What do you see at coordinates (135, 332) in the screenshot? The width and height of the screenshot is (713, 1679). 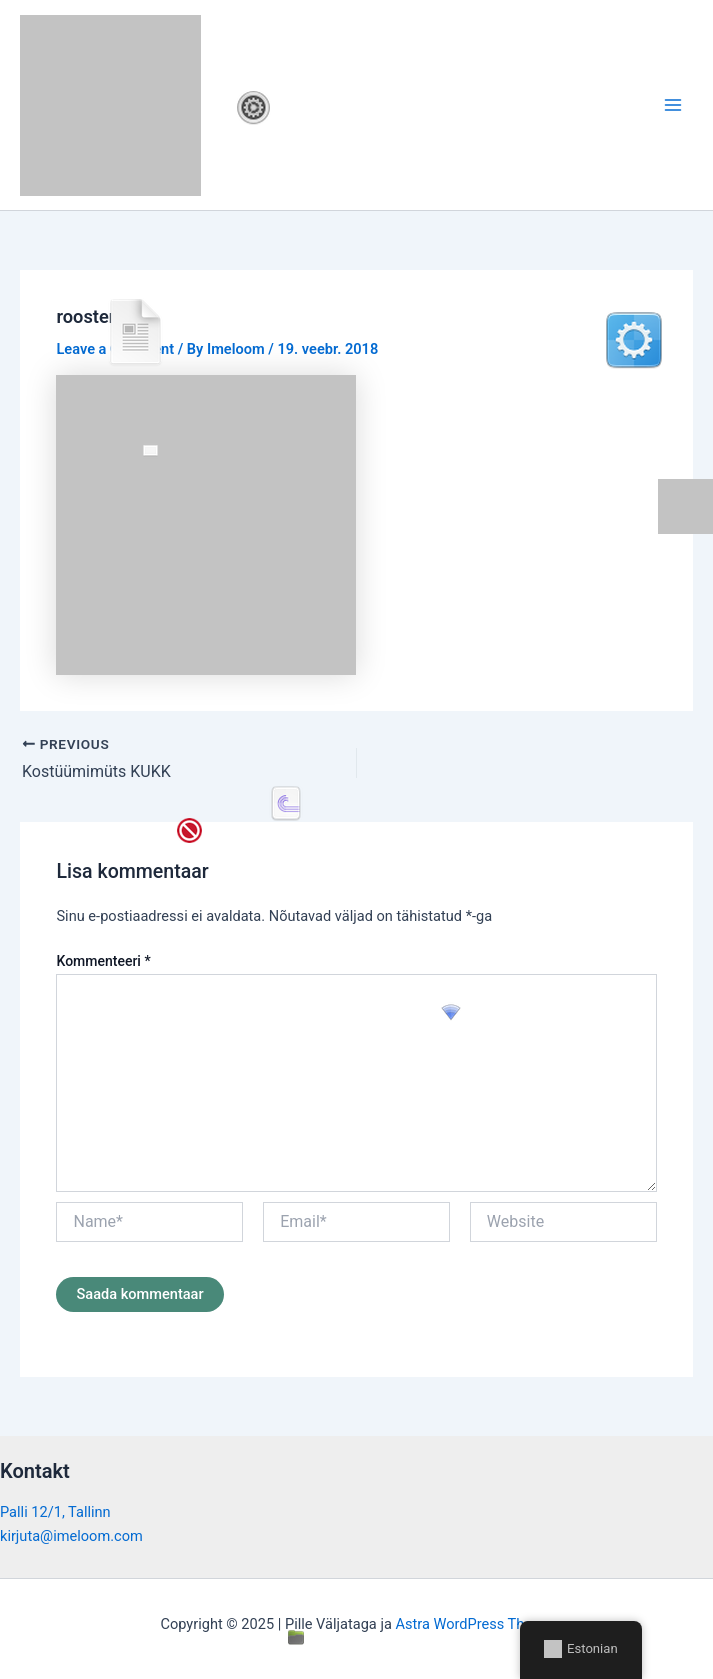 I see `a generic document or text file` at bounding box center [135, 332].